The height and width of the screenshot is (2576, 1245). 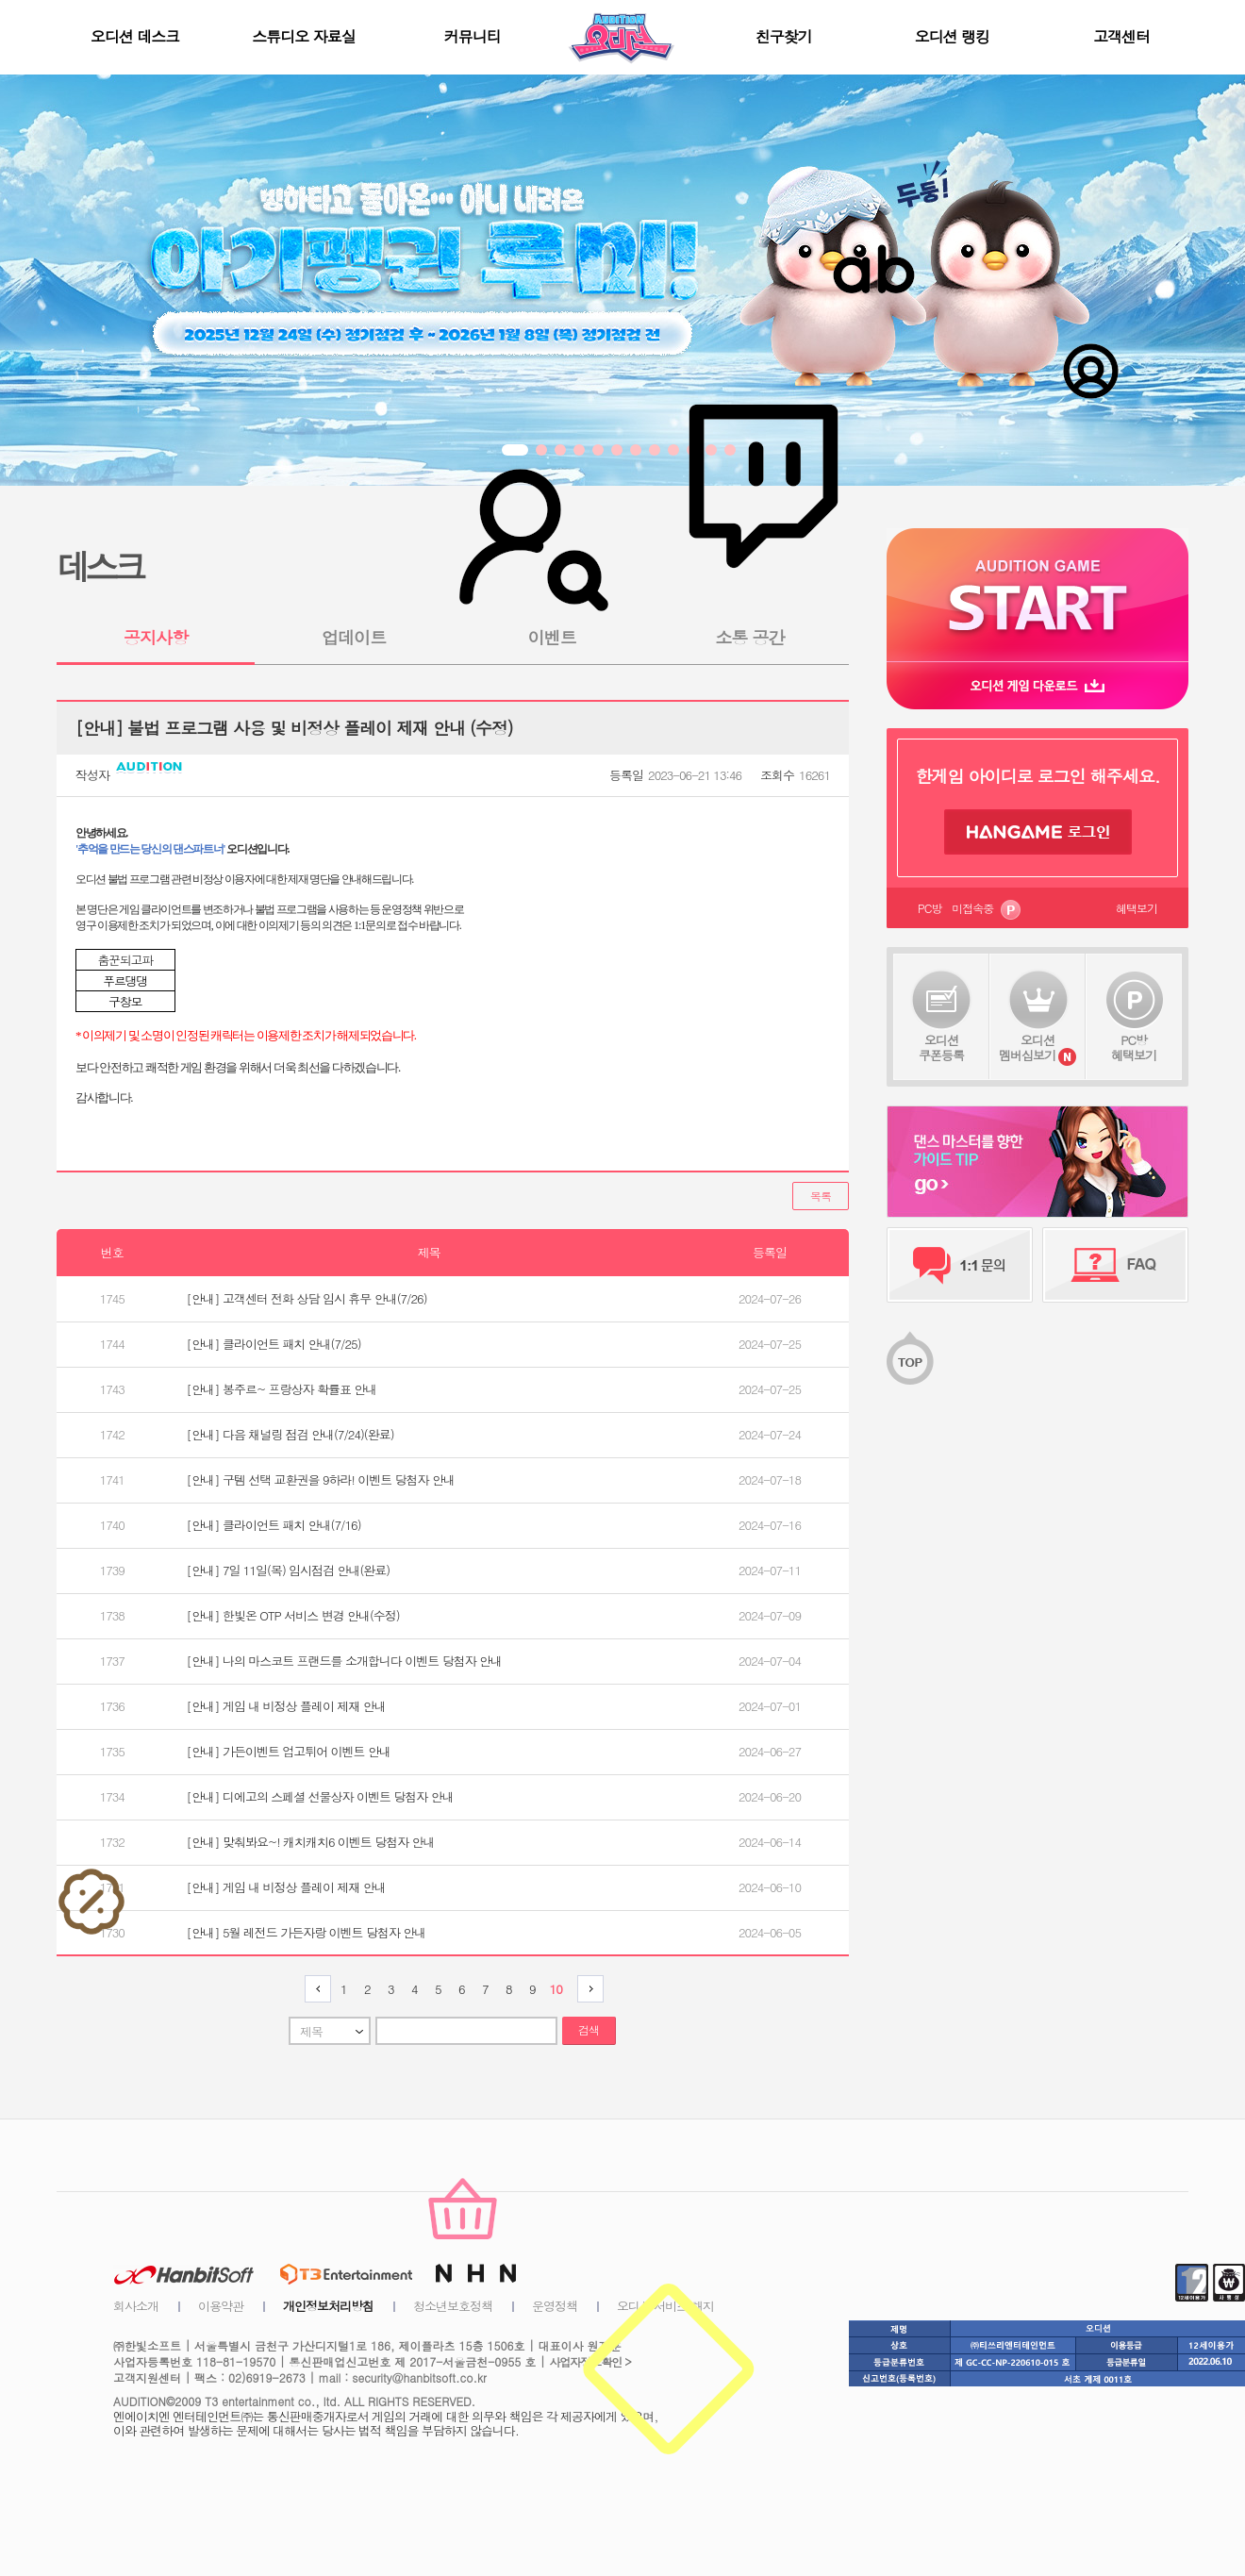 What do you see at coordinates (462, 2212) in the screenshot?
I see `view shopping basket` at bounding box center [462, 2212].